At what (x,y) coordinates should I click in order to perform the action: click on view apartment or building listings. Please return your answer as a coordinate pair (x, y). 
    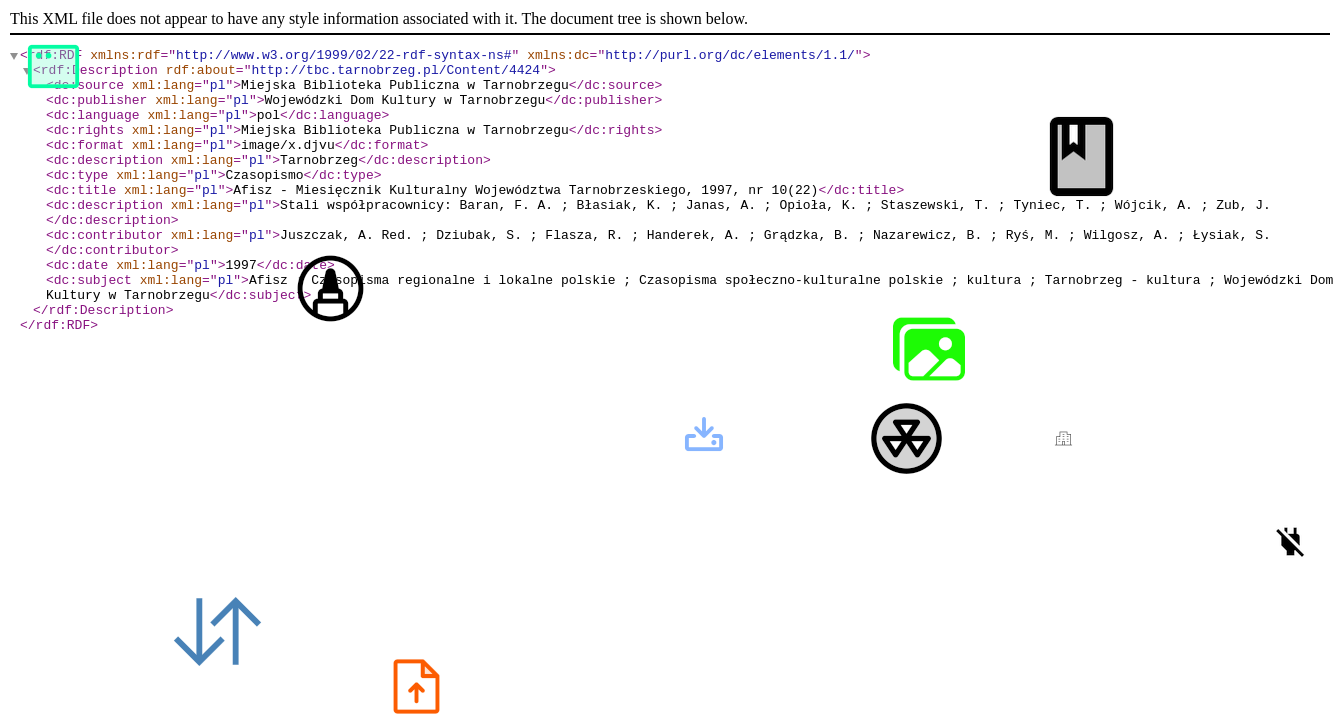
    Looking at the image, I should click on (1063, 438).